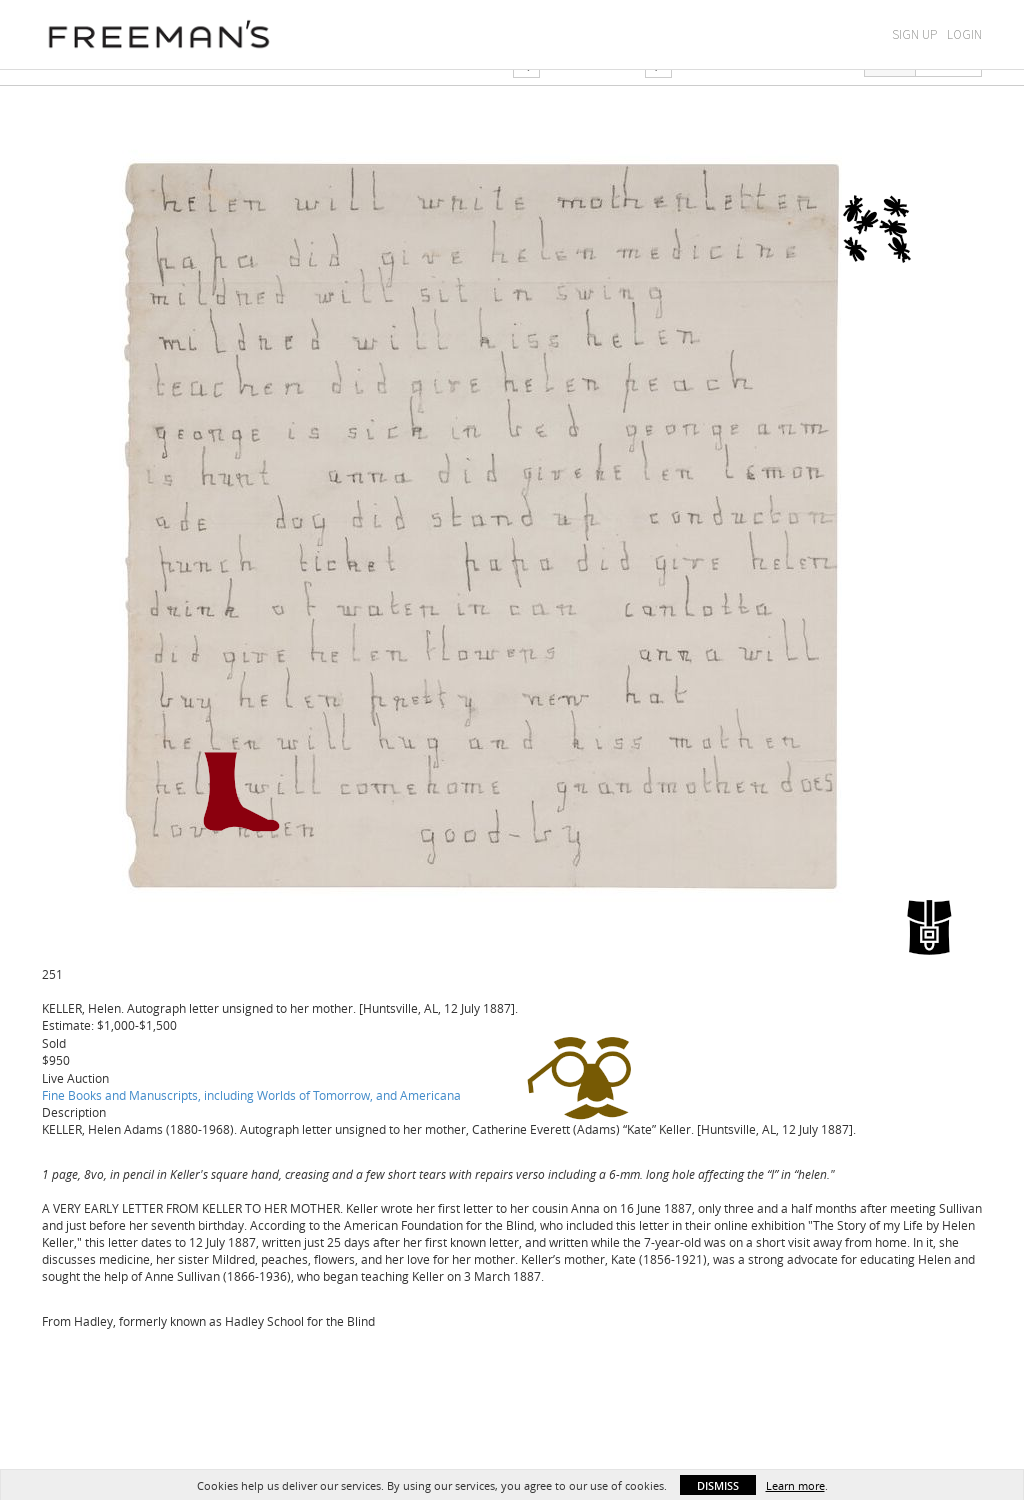  Describe the element at coordinates (877, 229) in the screenshot. I see `indicates insect infestation or pest problem in a game` at that location.